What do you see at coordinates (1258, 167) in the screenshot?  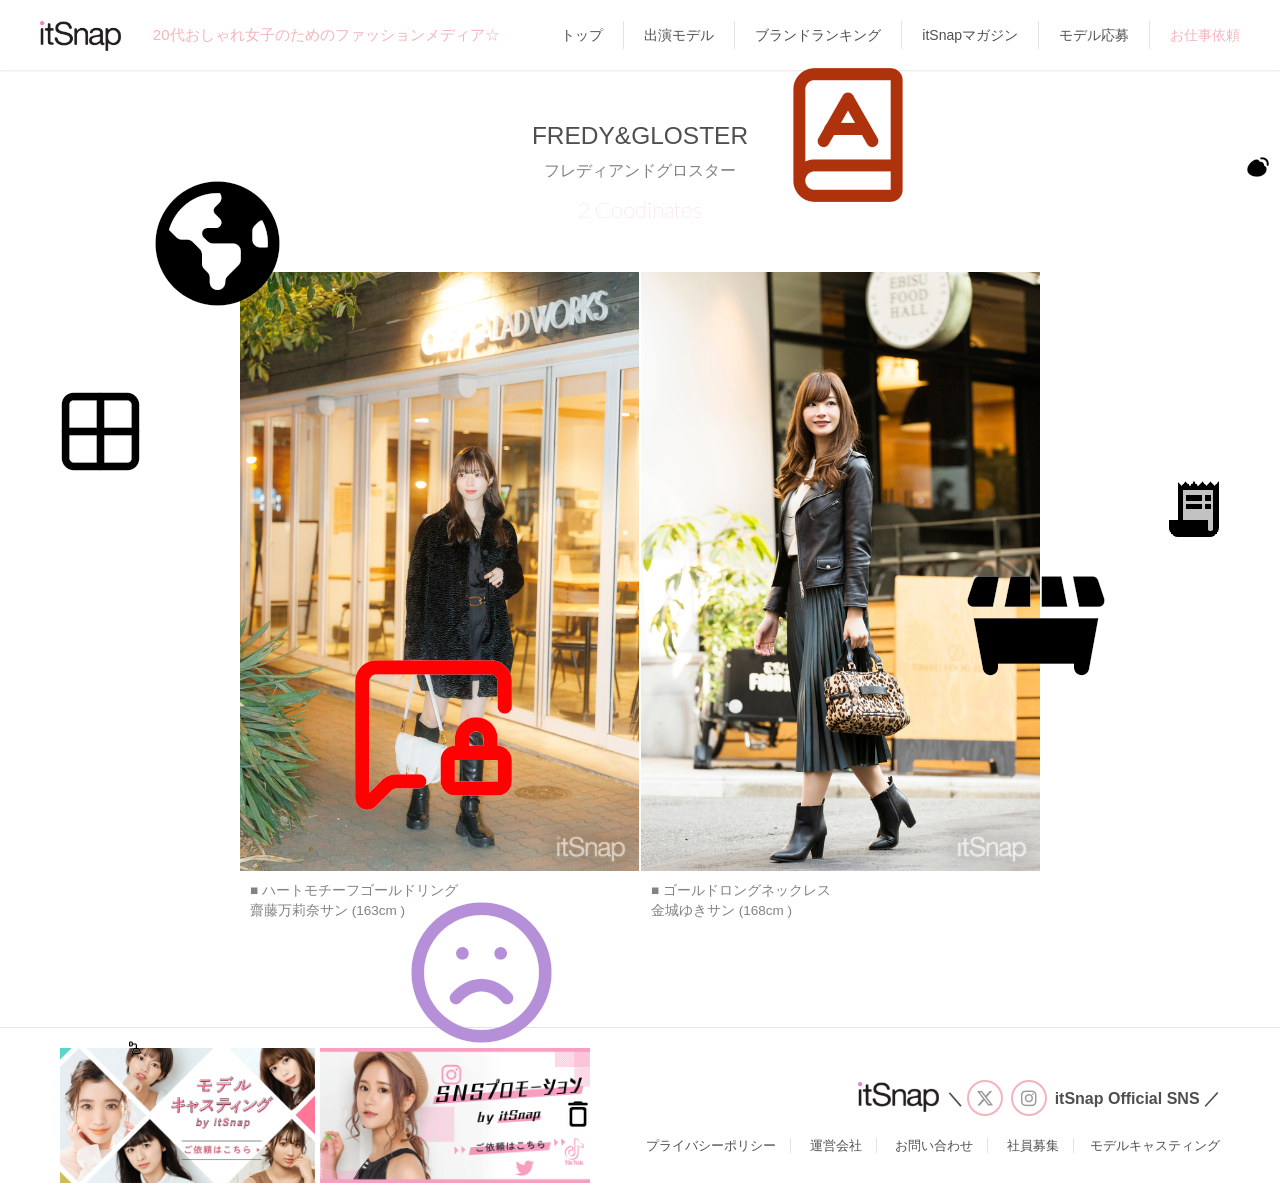 I see `open weibo app` at bounding box center [1258, 167].